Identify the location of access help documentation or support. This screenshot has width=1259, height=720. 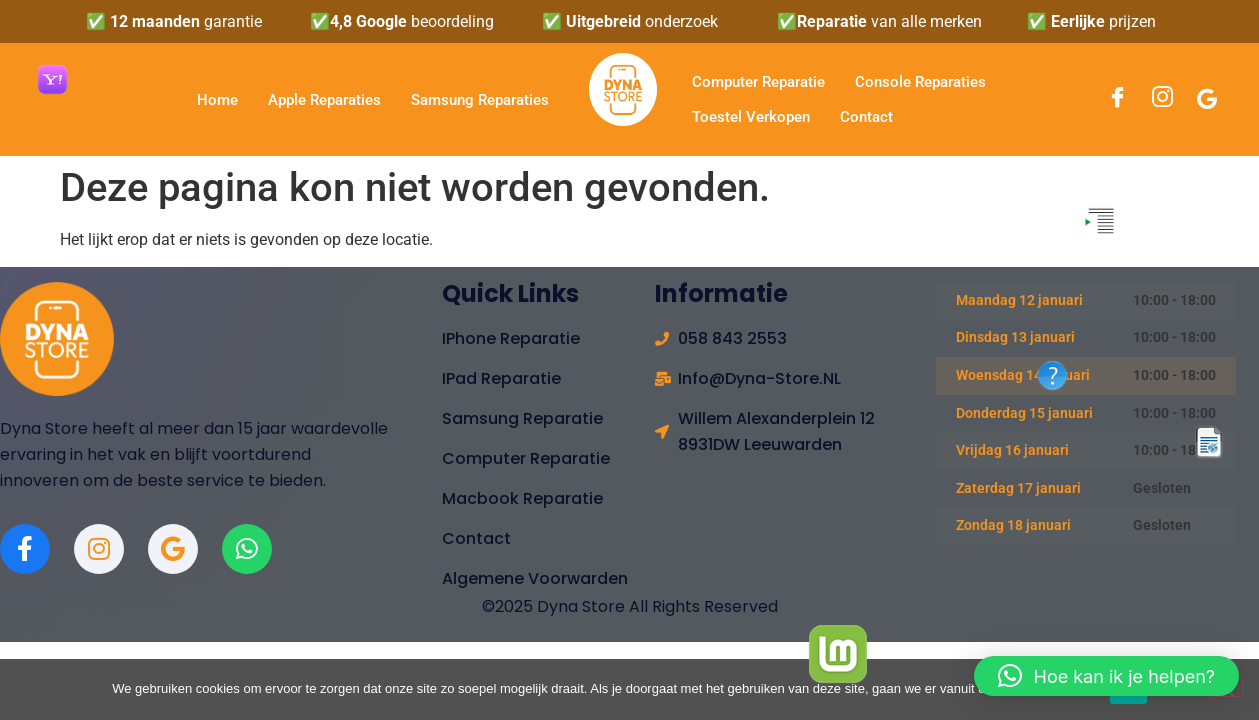
(1052, 375).